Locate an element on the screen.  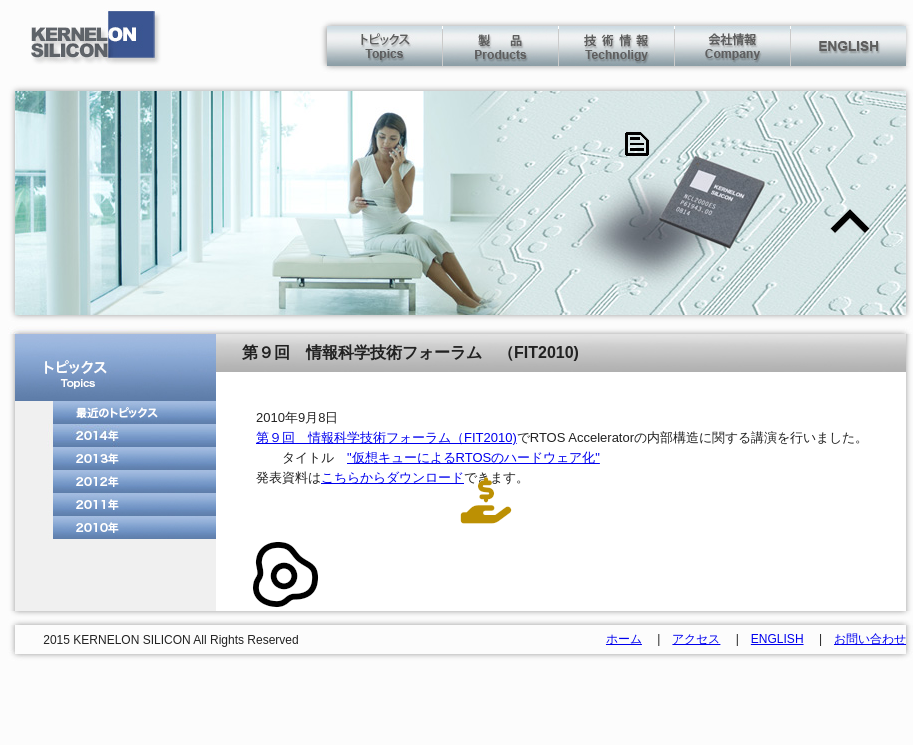
make a payment or donation is located at coordinates (486, 501).